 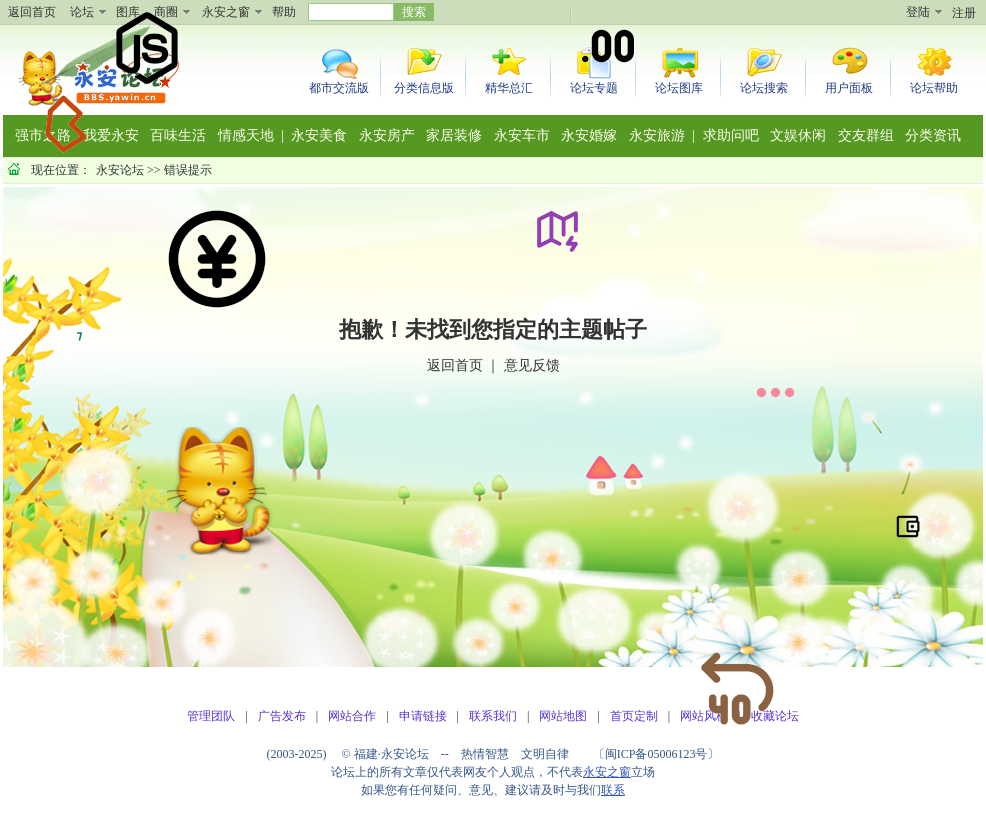 What do you see at coordinates (557, 229) in the screenshot?
I see `find nearby charging stations` at bounding box center [557, 229].